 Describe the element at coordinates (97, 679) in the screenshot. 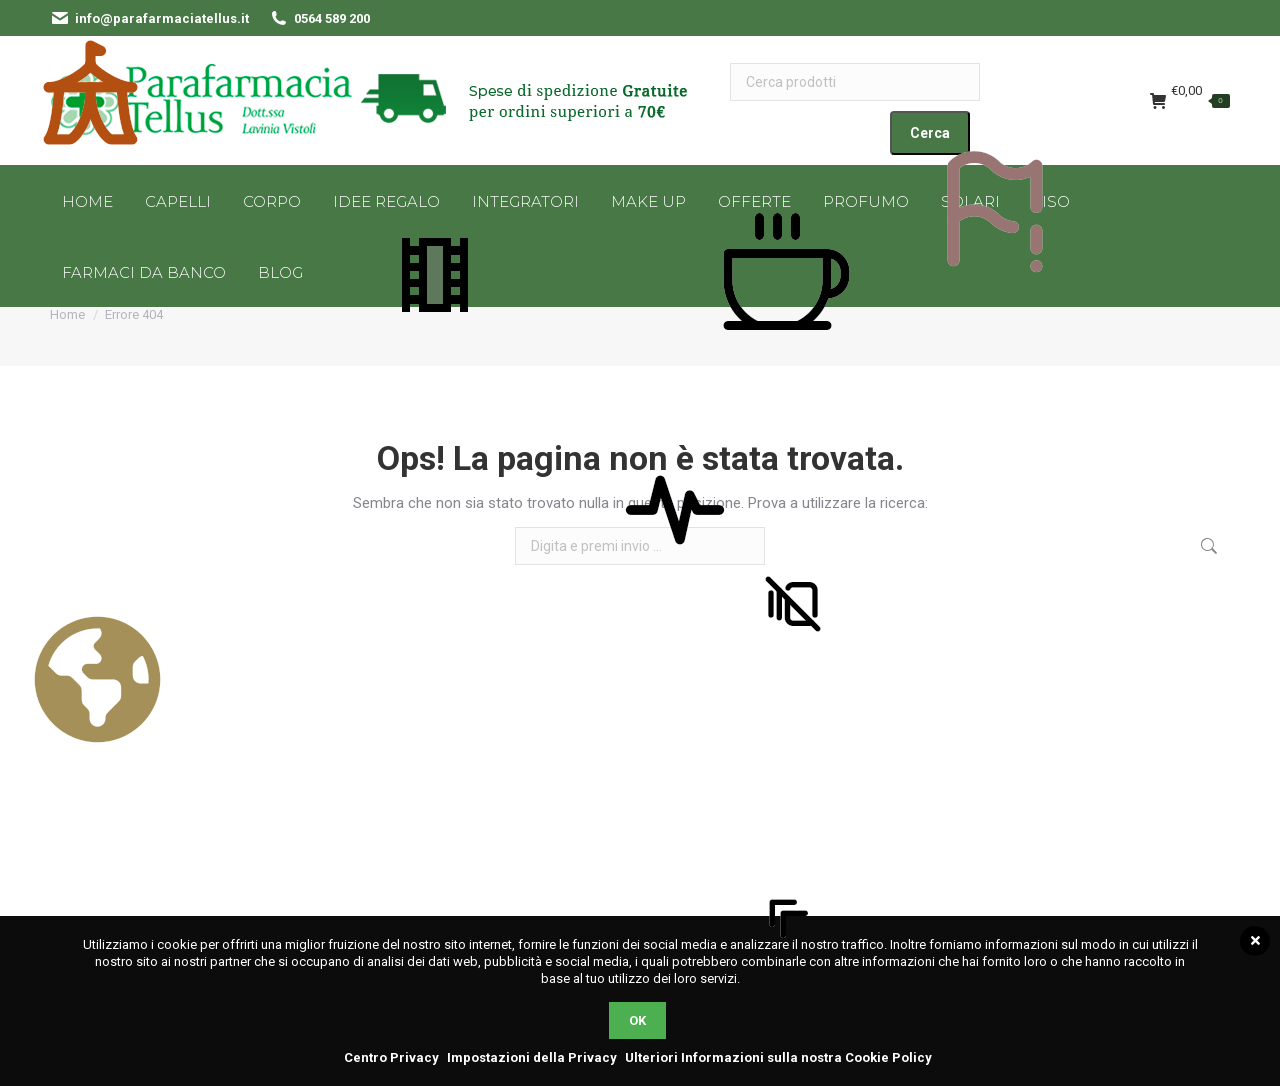

I see `switch to global or worldwide view` at that location.